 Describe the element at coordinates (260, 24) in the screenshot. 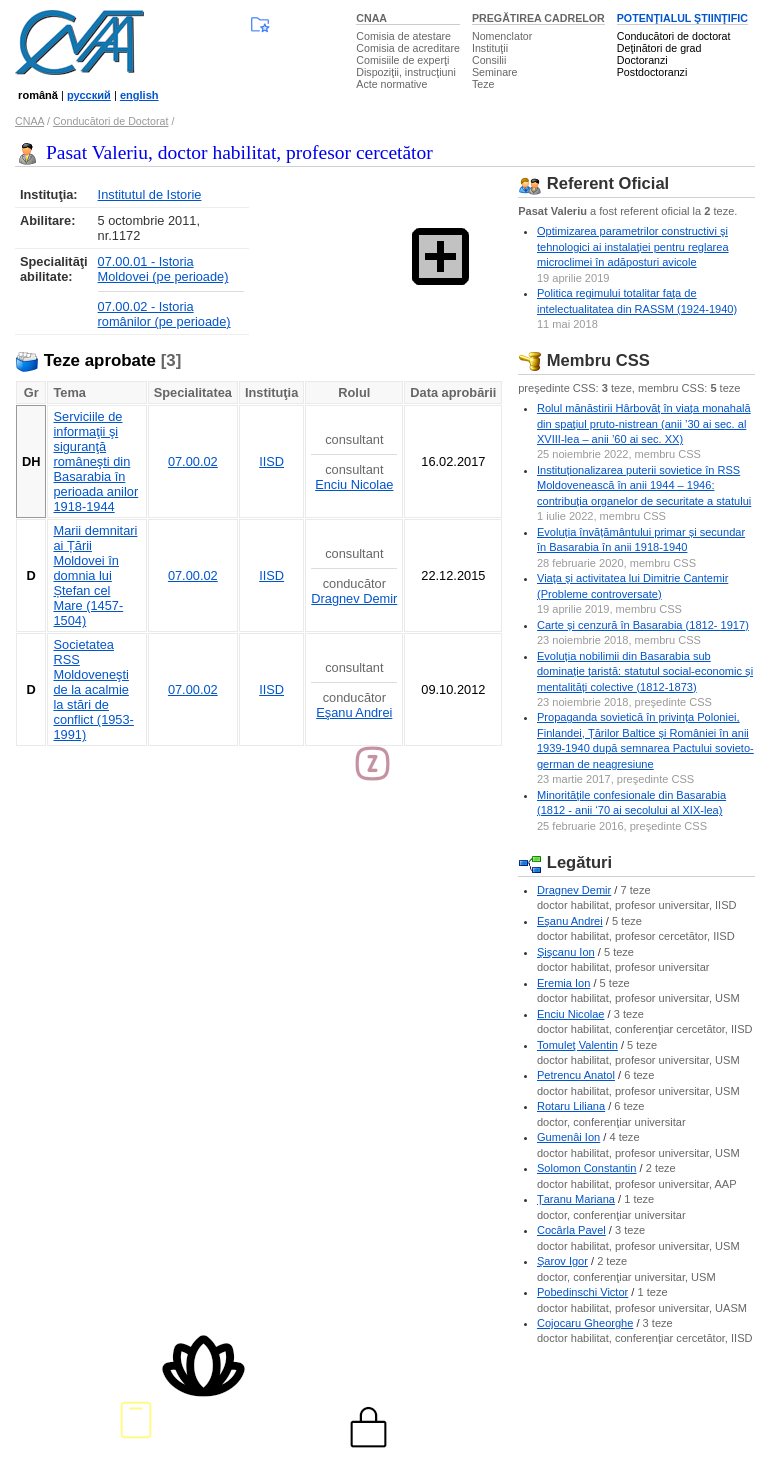

I see `access your starred or favorite folders` at that location.